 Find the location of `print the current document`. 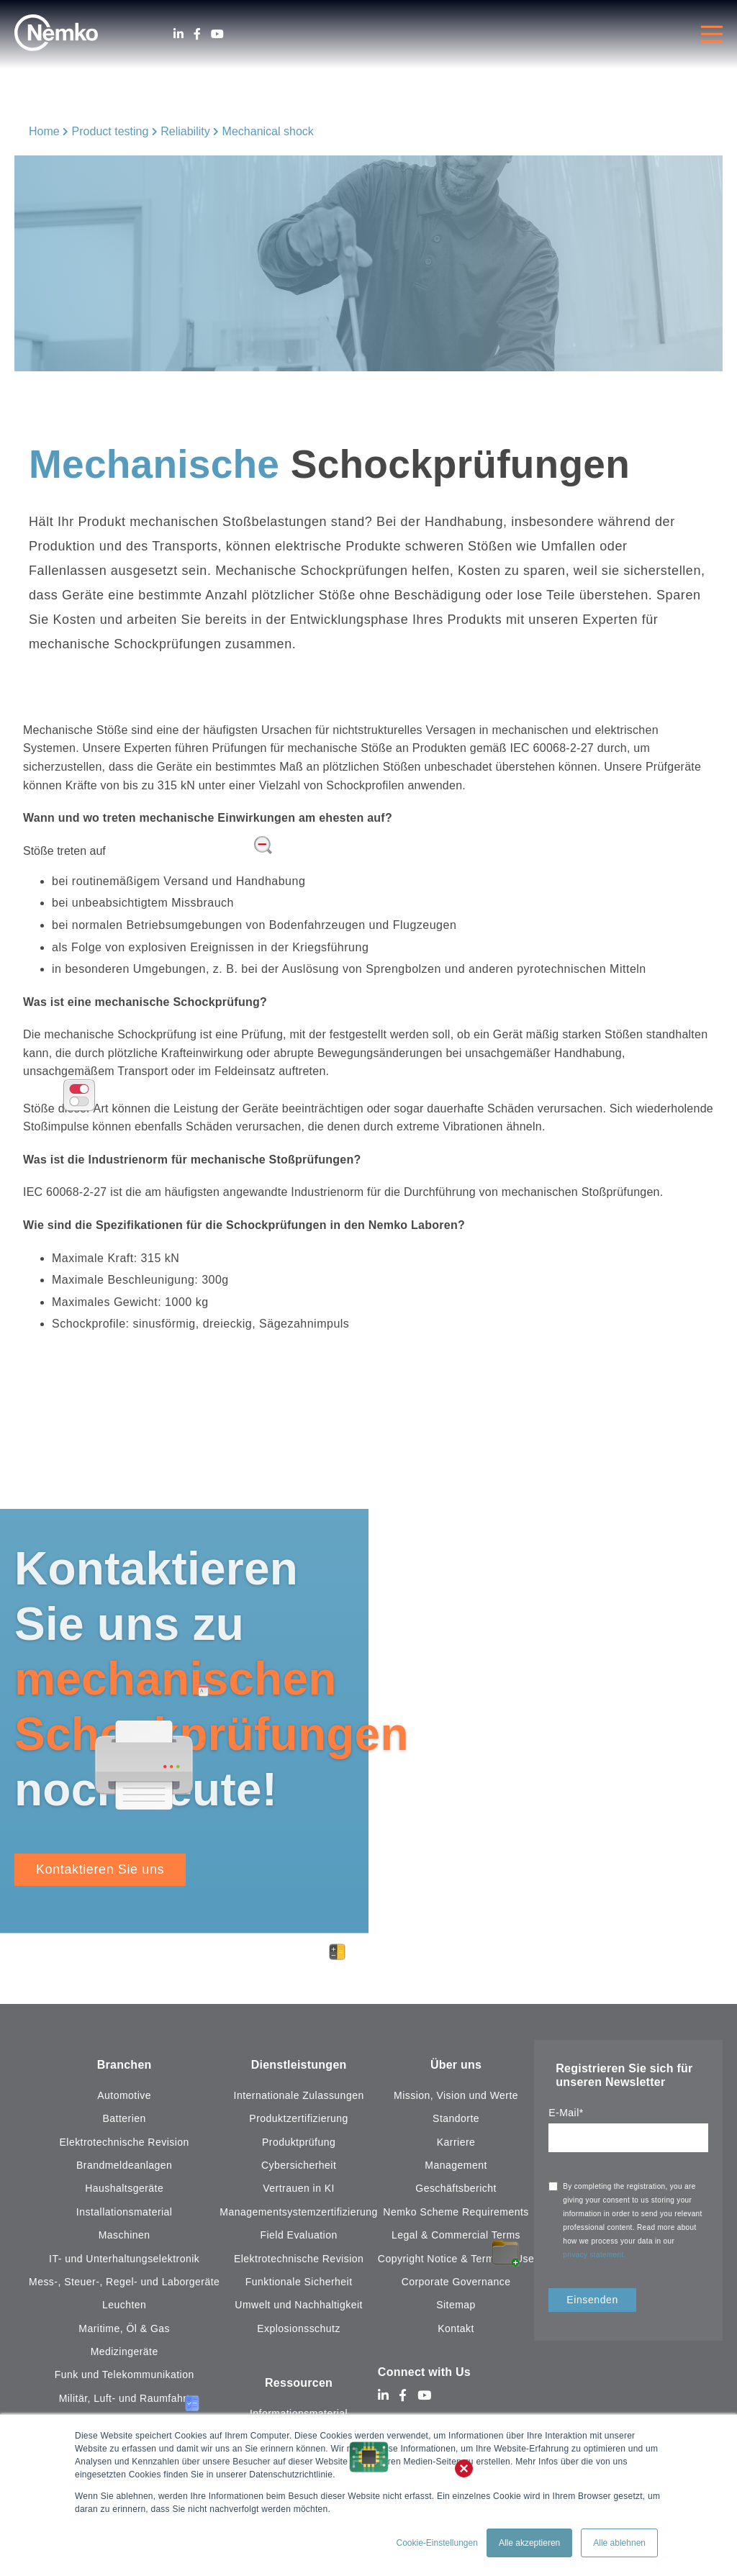

print the current document is located at coordinates (144, 1765).